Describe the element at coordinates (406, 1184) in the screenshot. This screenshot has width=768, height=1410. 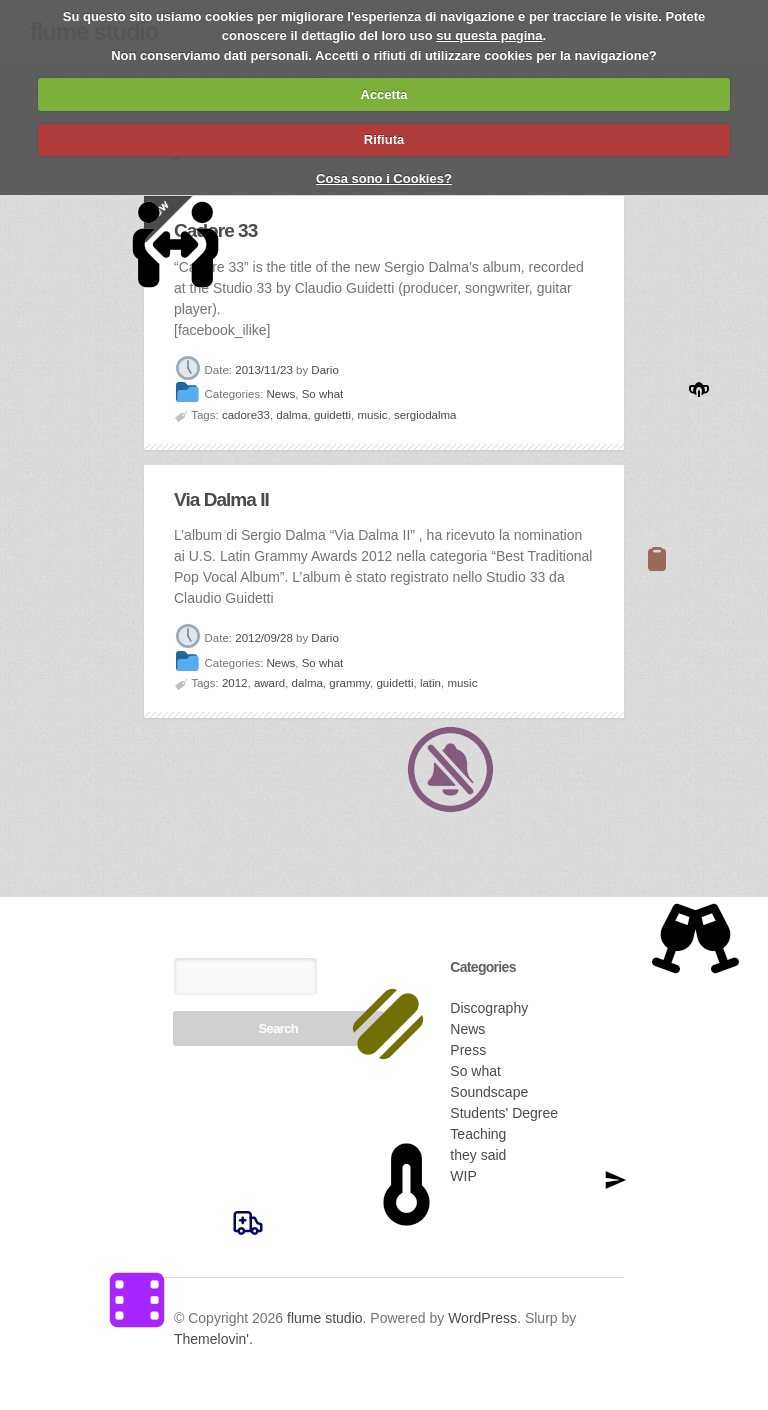
I see `indicates high temperature reading` at that location.